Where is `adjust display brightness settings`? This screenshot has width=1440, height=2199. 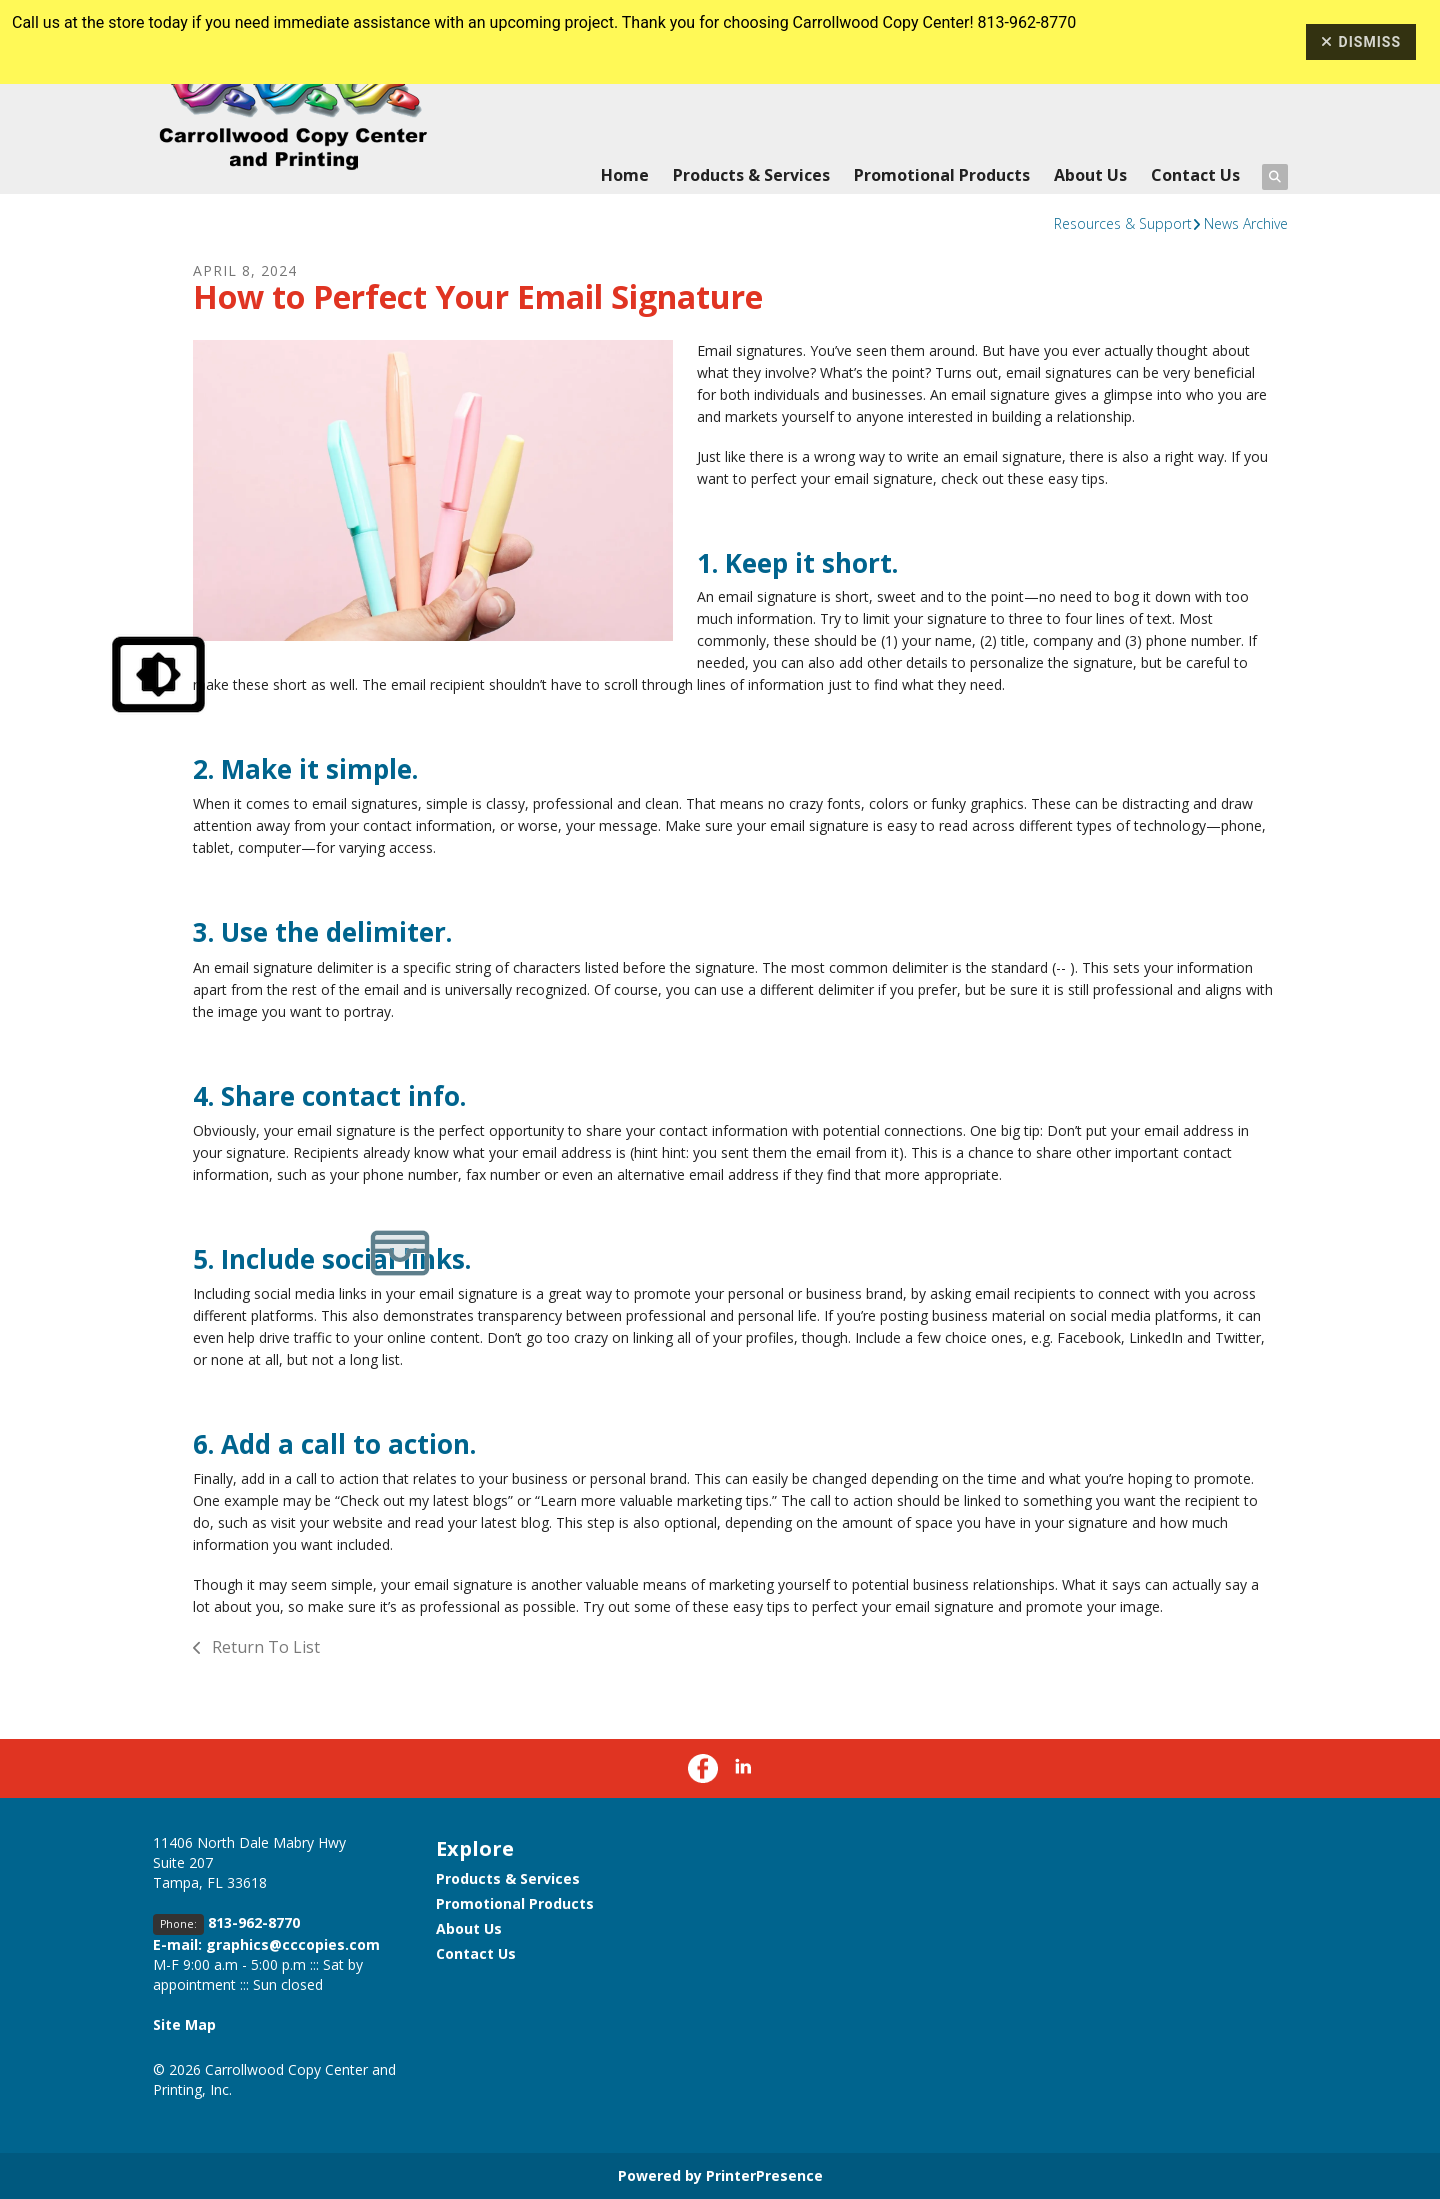
adjust display brightness settings is located at coordinates (158, 674).